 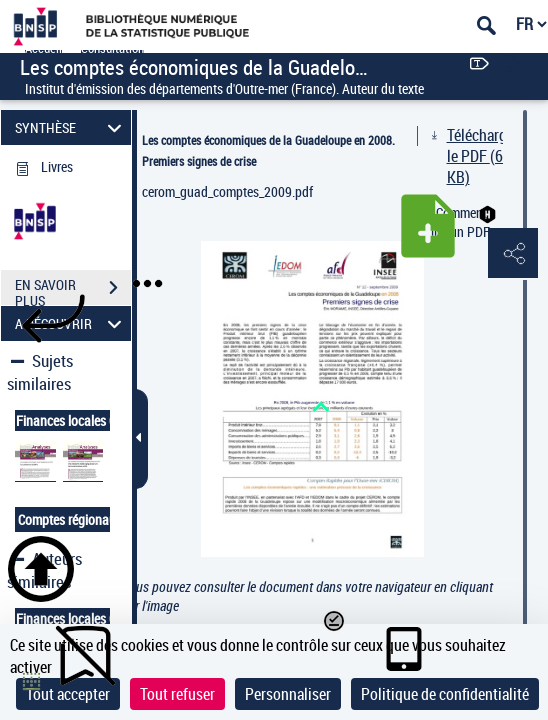 I want to click on collapse an expanded section, so click(x=321, y=407).